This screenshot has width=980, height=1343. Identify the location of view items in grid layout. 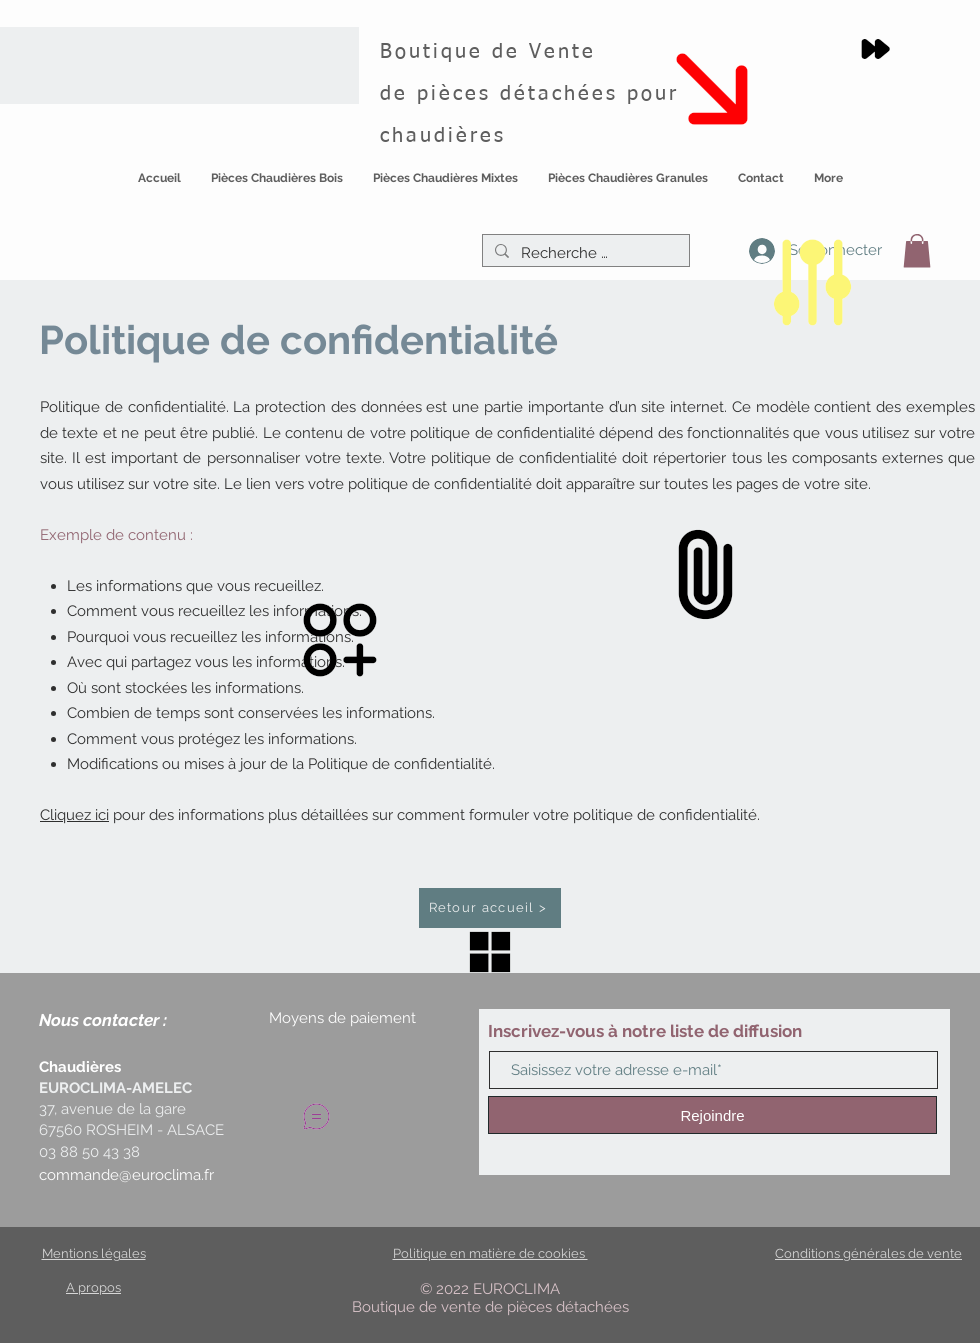
(490, 952).